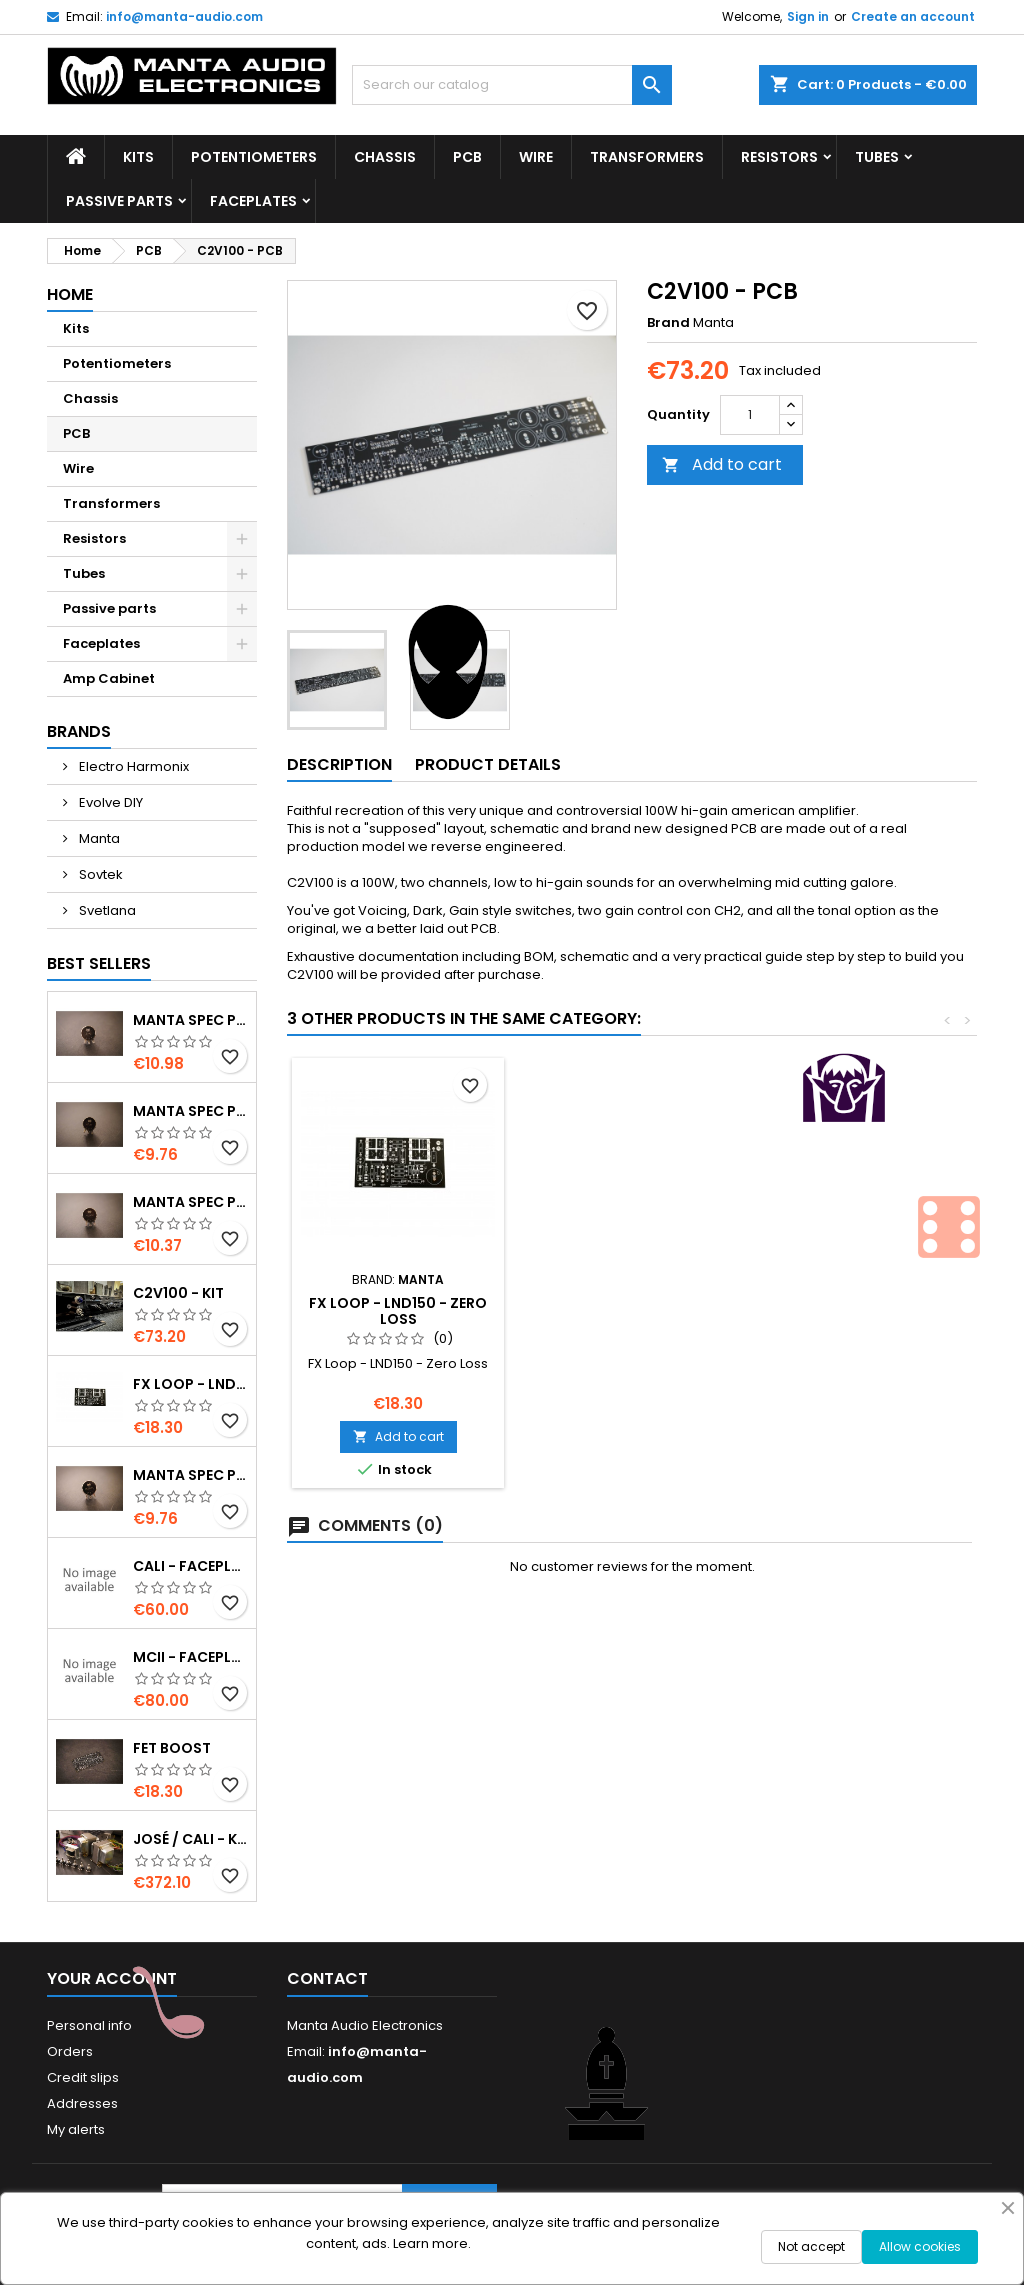  I want to click on select the bishop piece in a chess game, so click(606, 2083).